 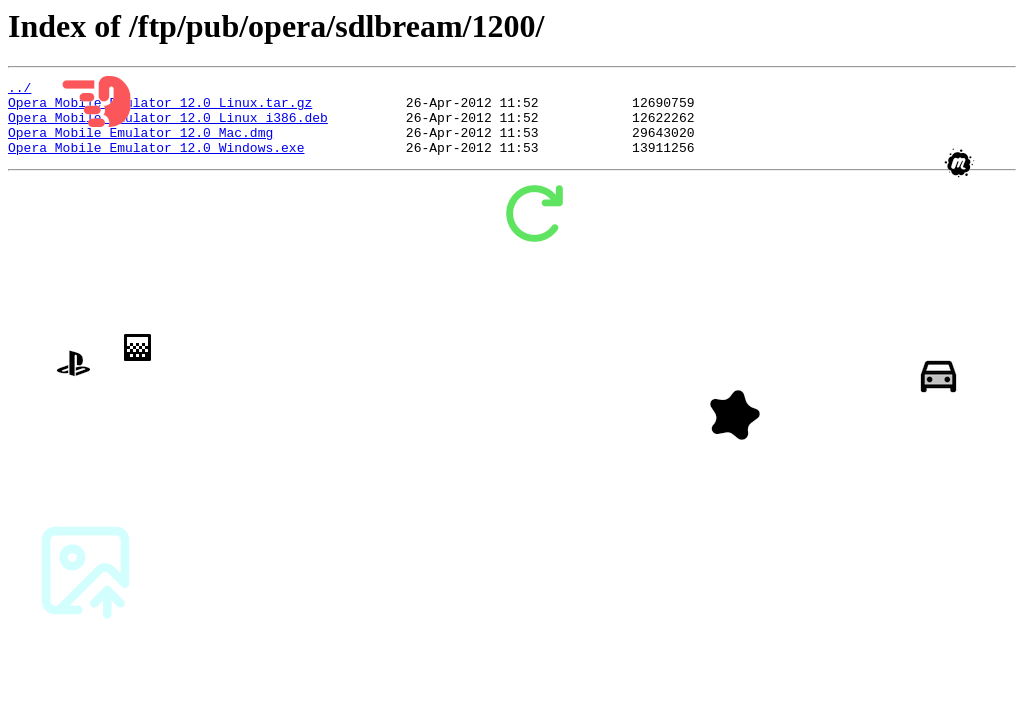 I want to click on upload an image, so click(x=85, y=570).